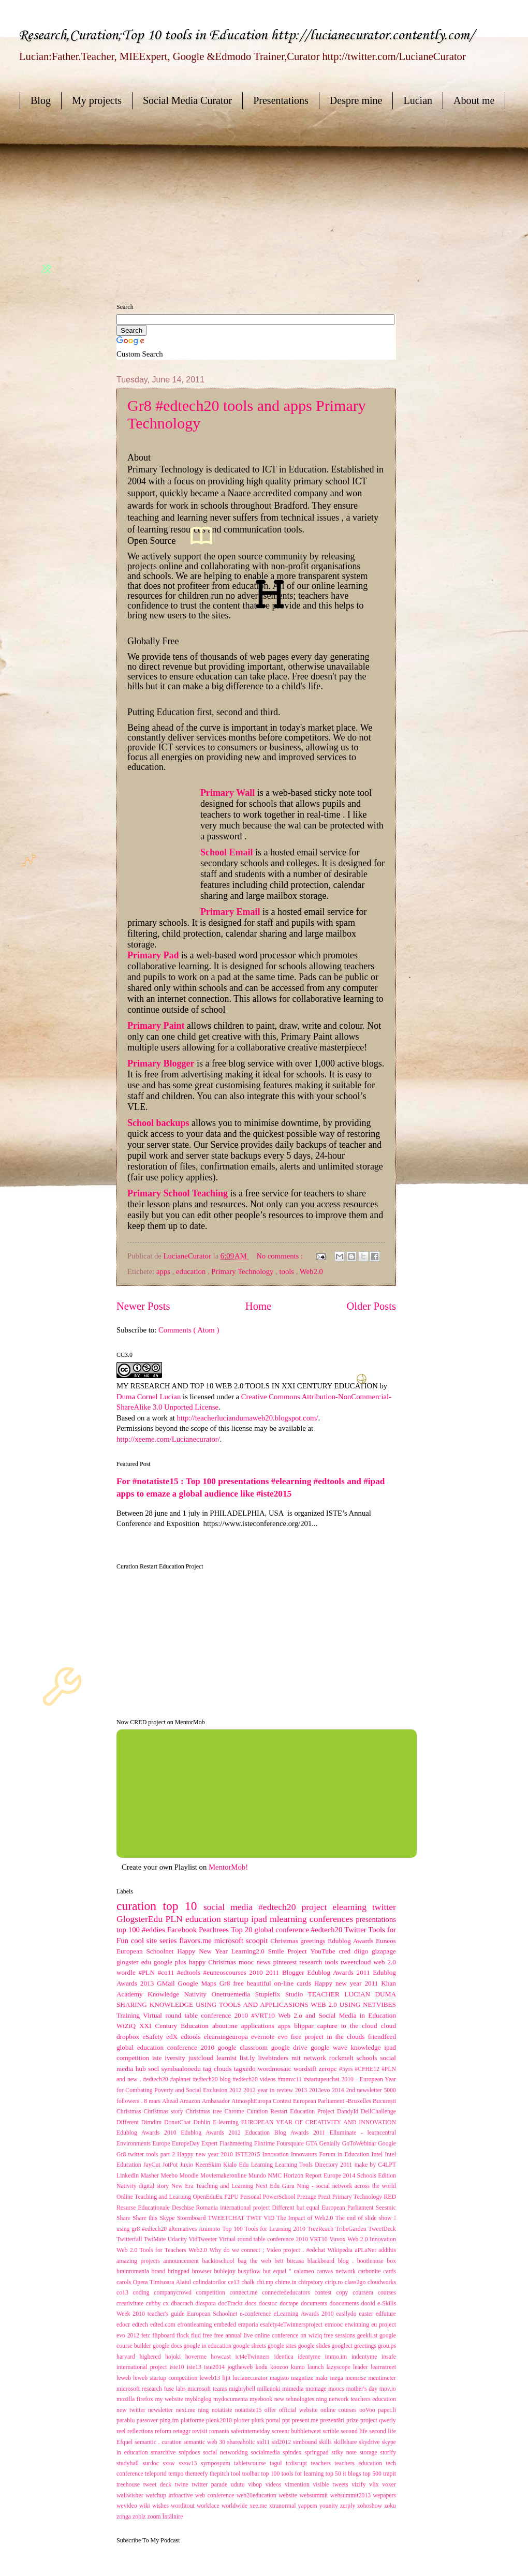  I want to click on access settings or configuration options, so click(62, 1686).